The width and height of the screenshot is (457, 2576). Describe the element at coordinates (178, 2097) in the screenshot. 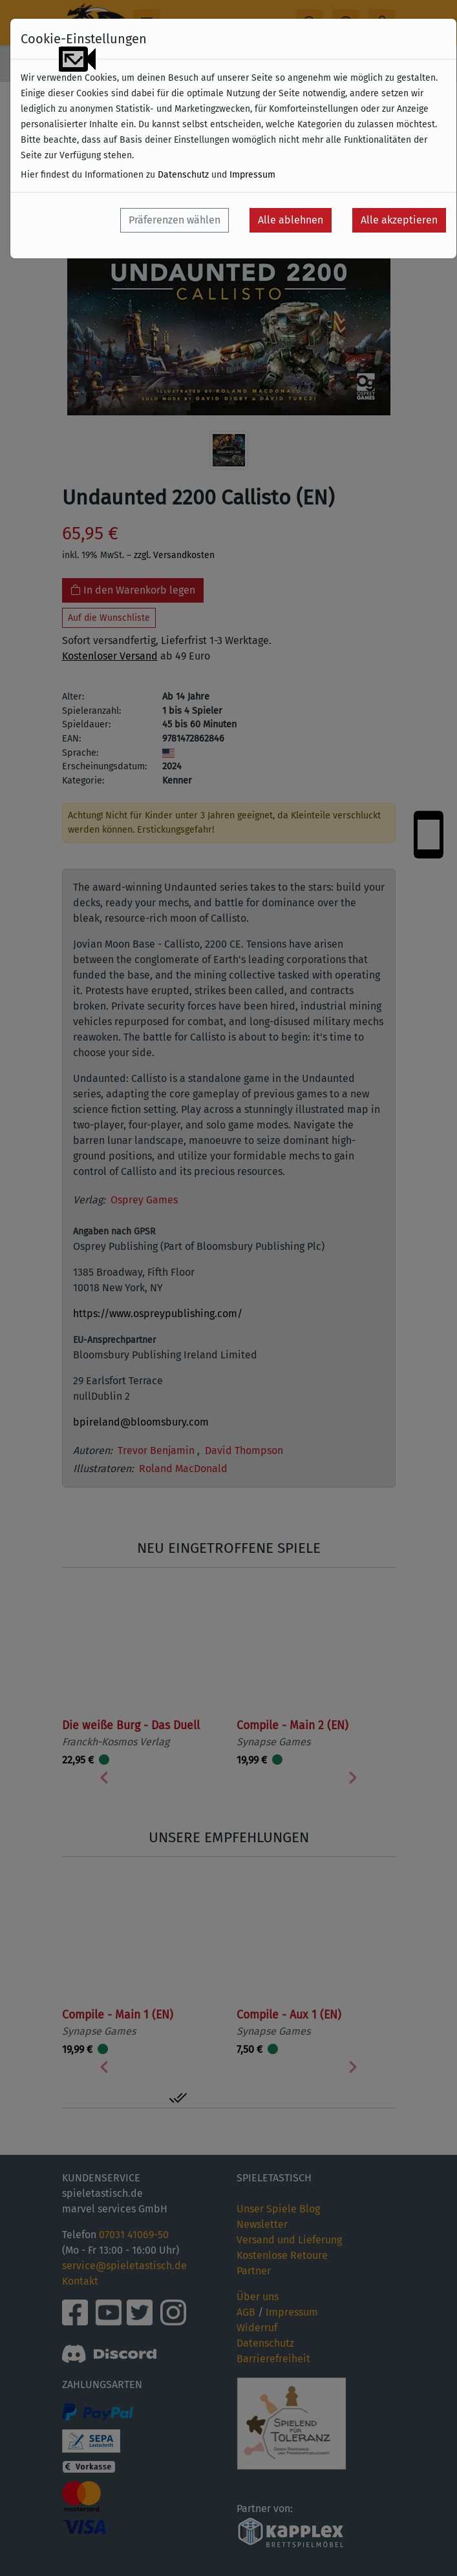

I see `all items marked as complete` at that location.